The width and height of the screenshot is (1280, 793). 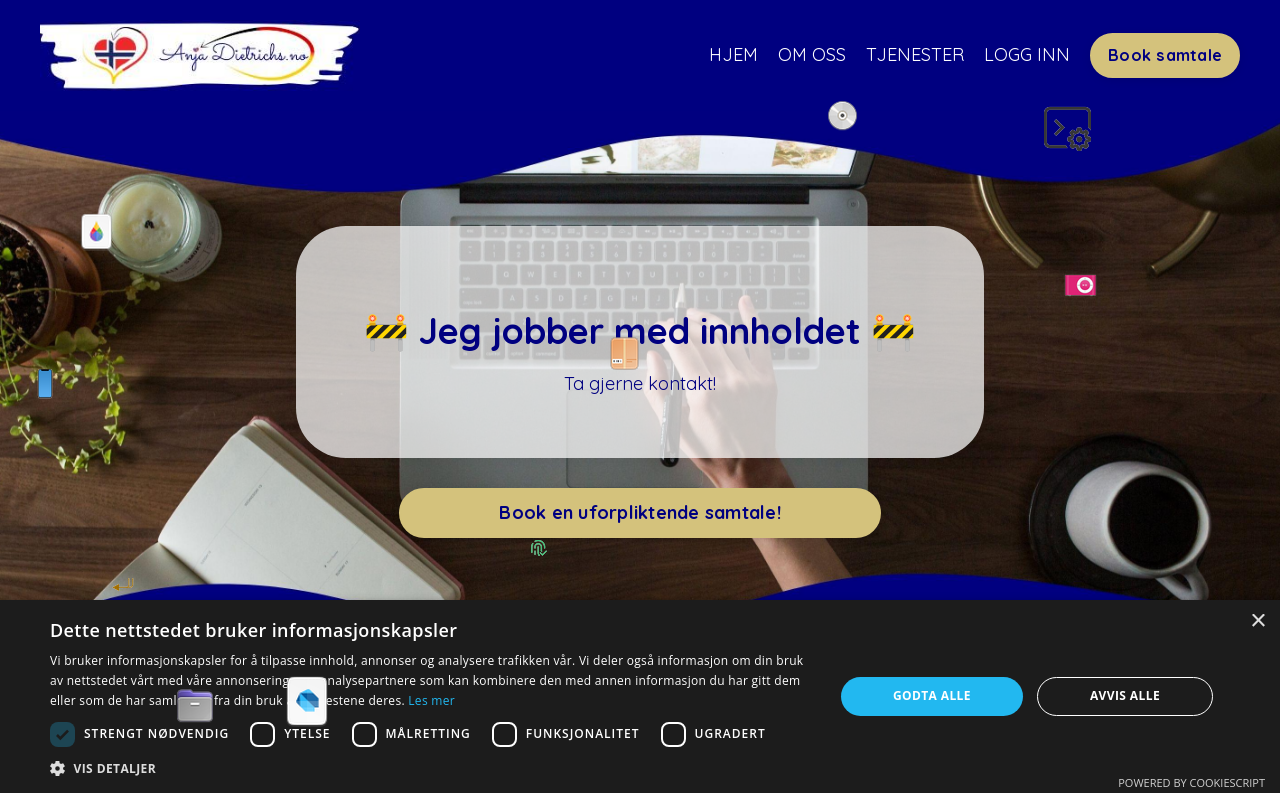 What do you see at coordinates (96, 231) in the screenshot?
I see `an ICC color profile file` at bounding box center [96, 231].